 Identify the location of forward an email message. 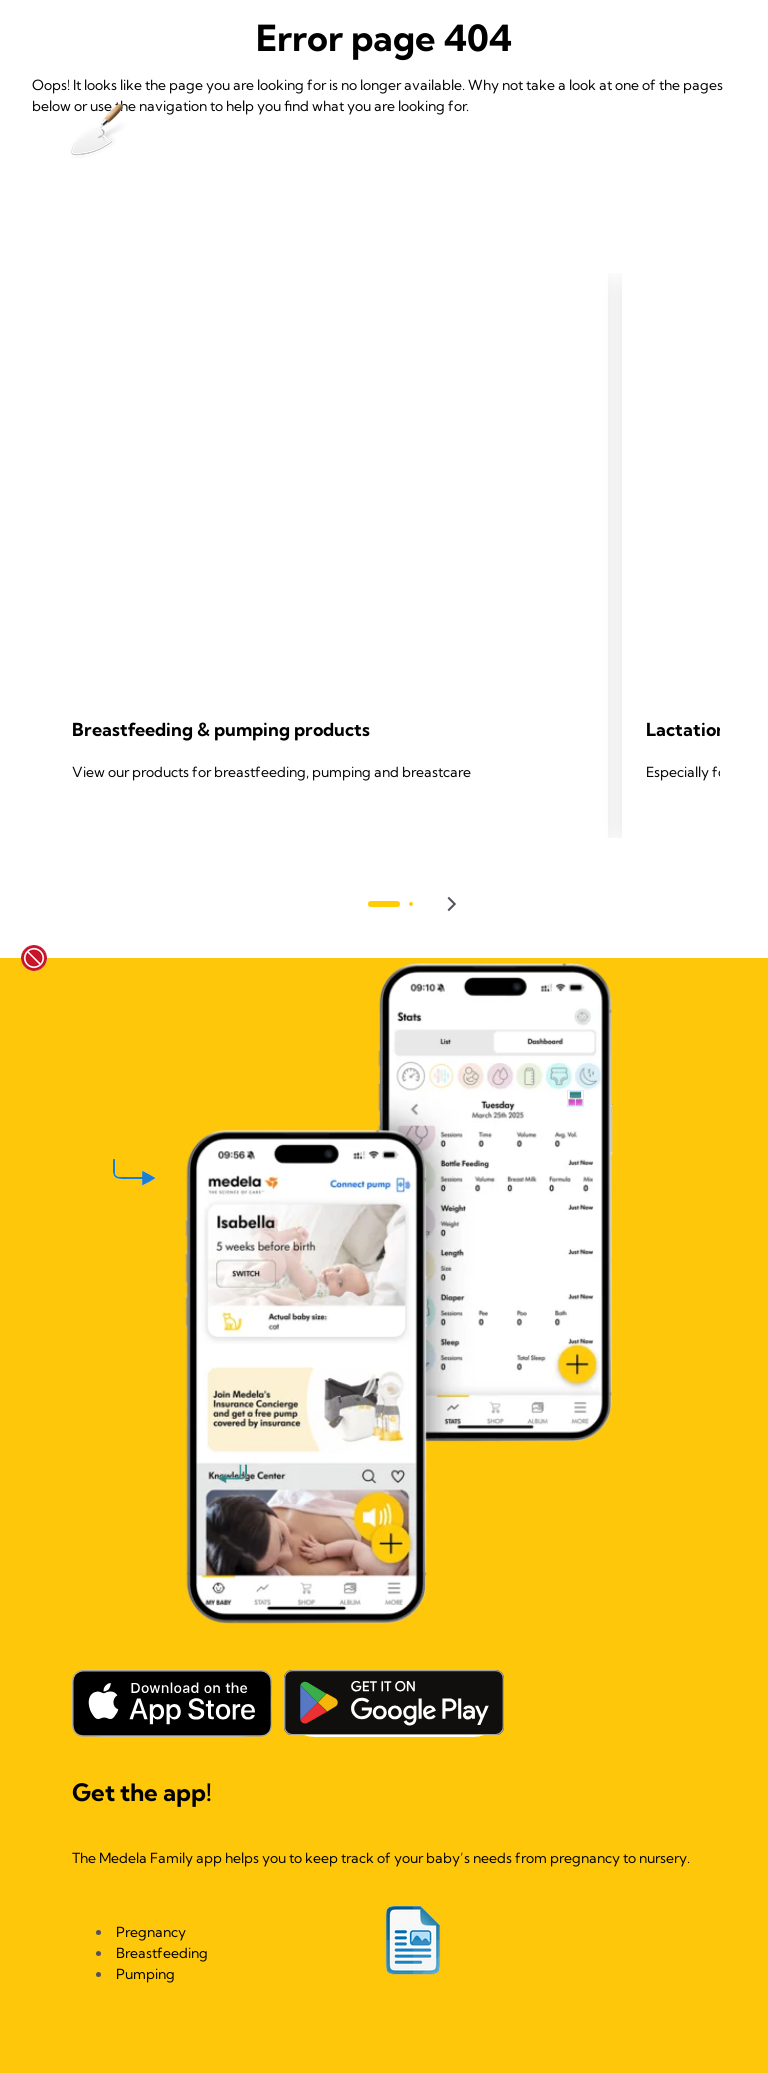
(135, 1169).